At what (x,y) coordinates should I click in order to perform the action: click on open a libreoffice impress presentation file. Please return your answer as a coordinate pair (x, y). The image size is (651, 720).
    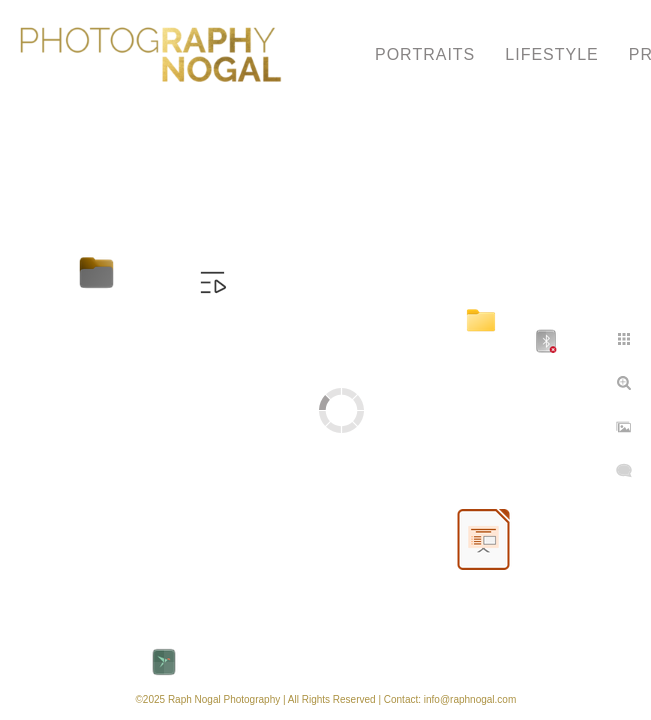
    Looking at the image, I should click on (483, 539).